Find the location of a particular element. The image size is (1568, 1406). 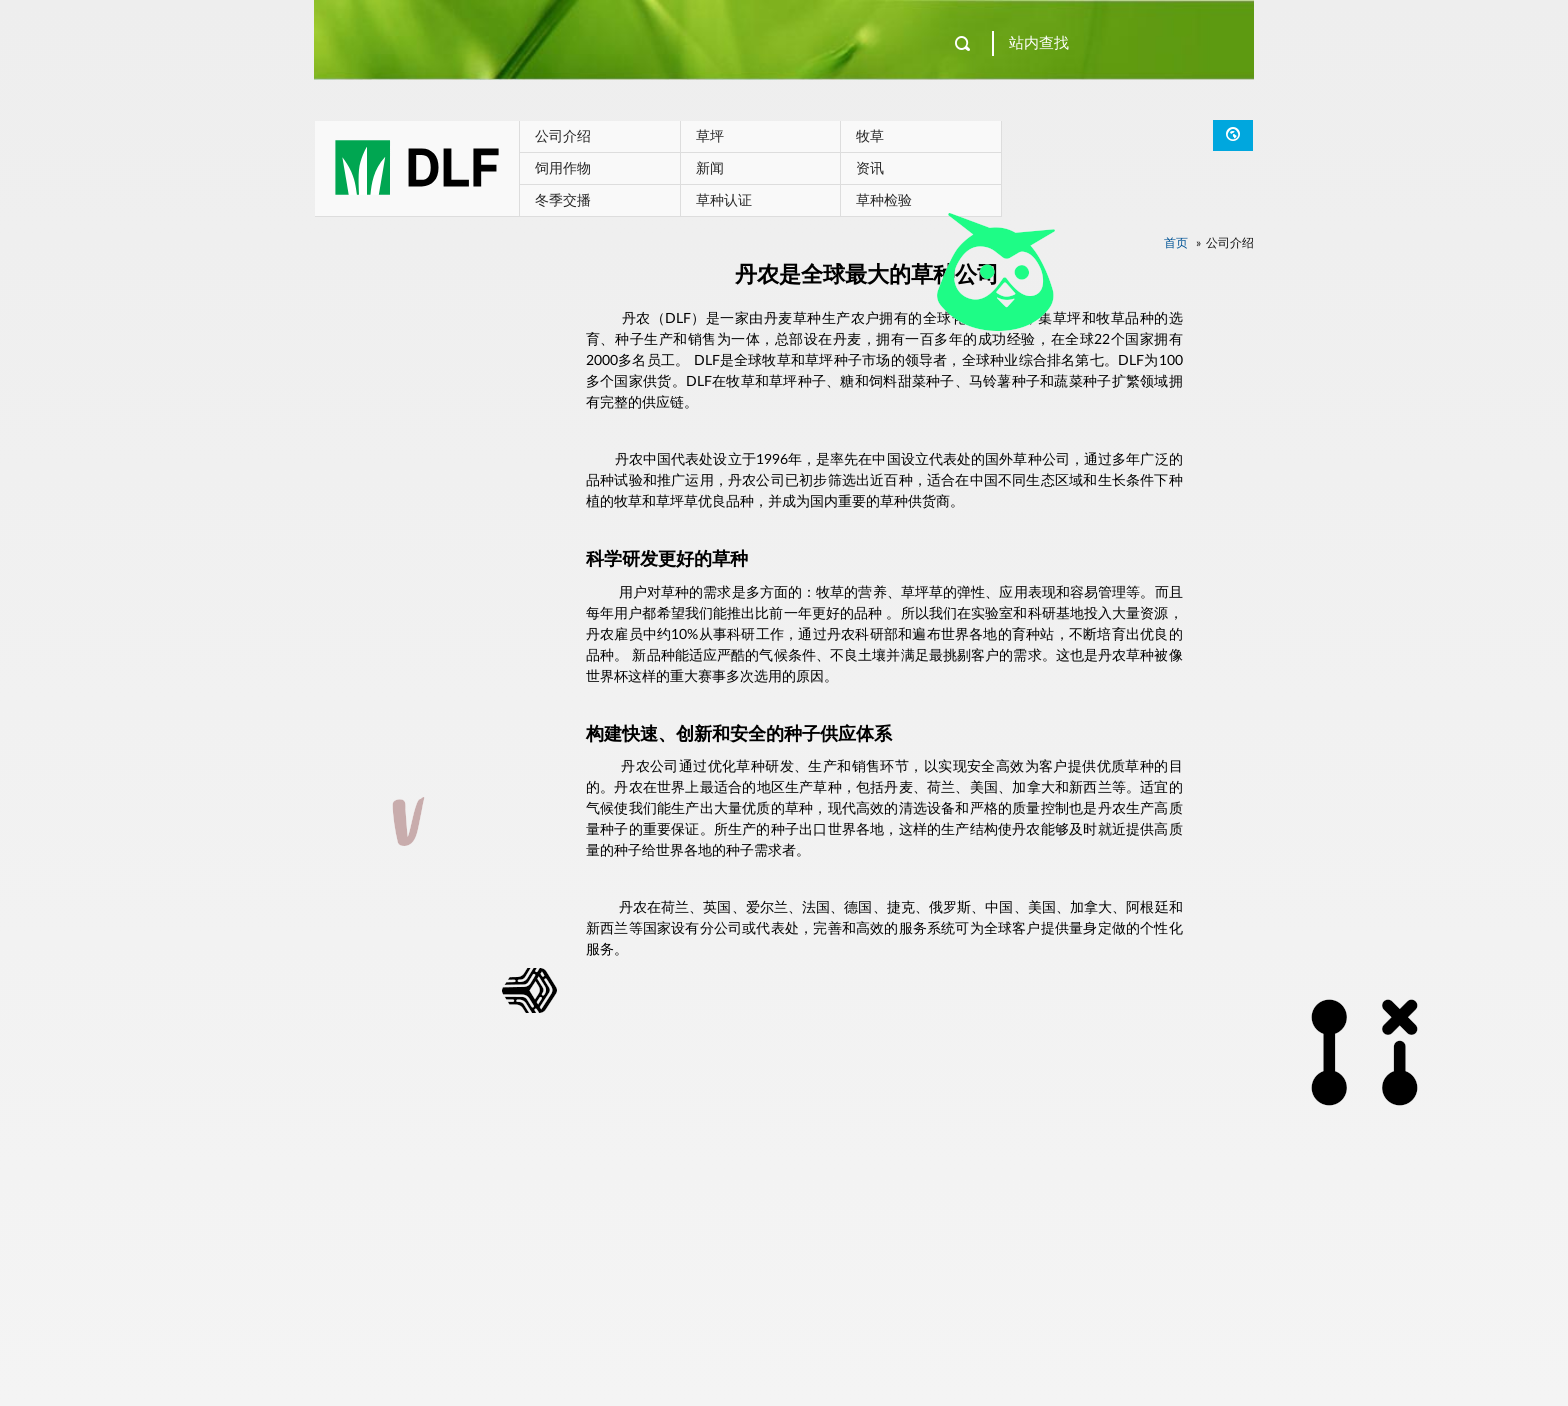

close or reject a pull request is located at coordinates (1364, 1052).